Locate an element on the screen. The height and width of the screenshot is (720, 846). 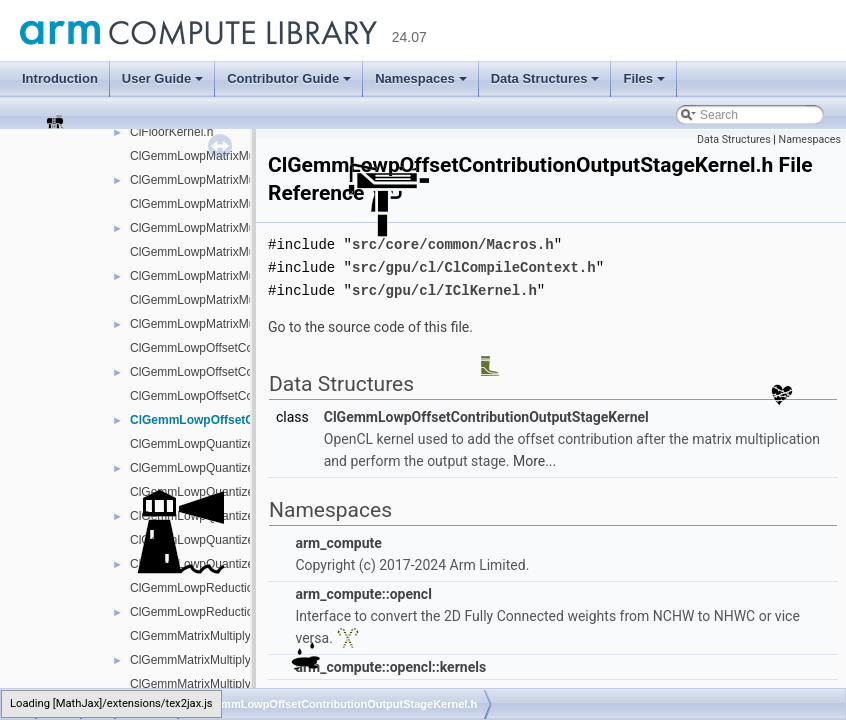
indicates a water leak or fluid spill is located at coordinates (305, 655).